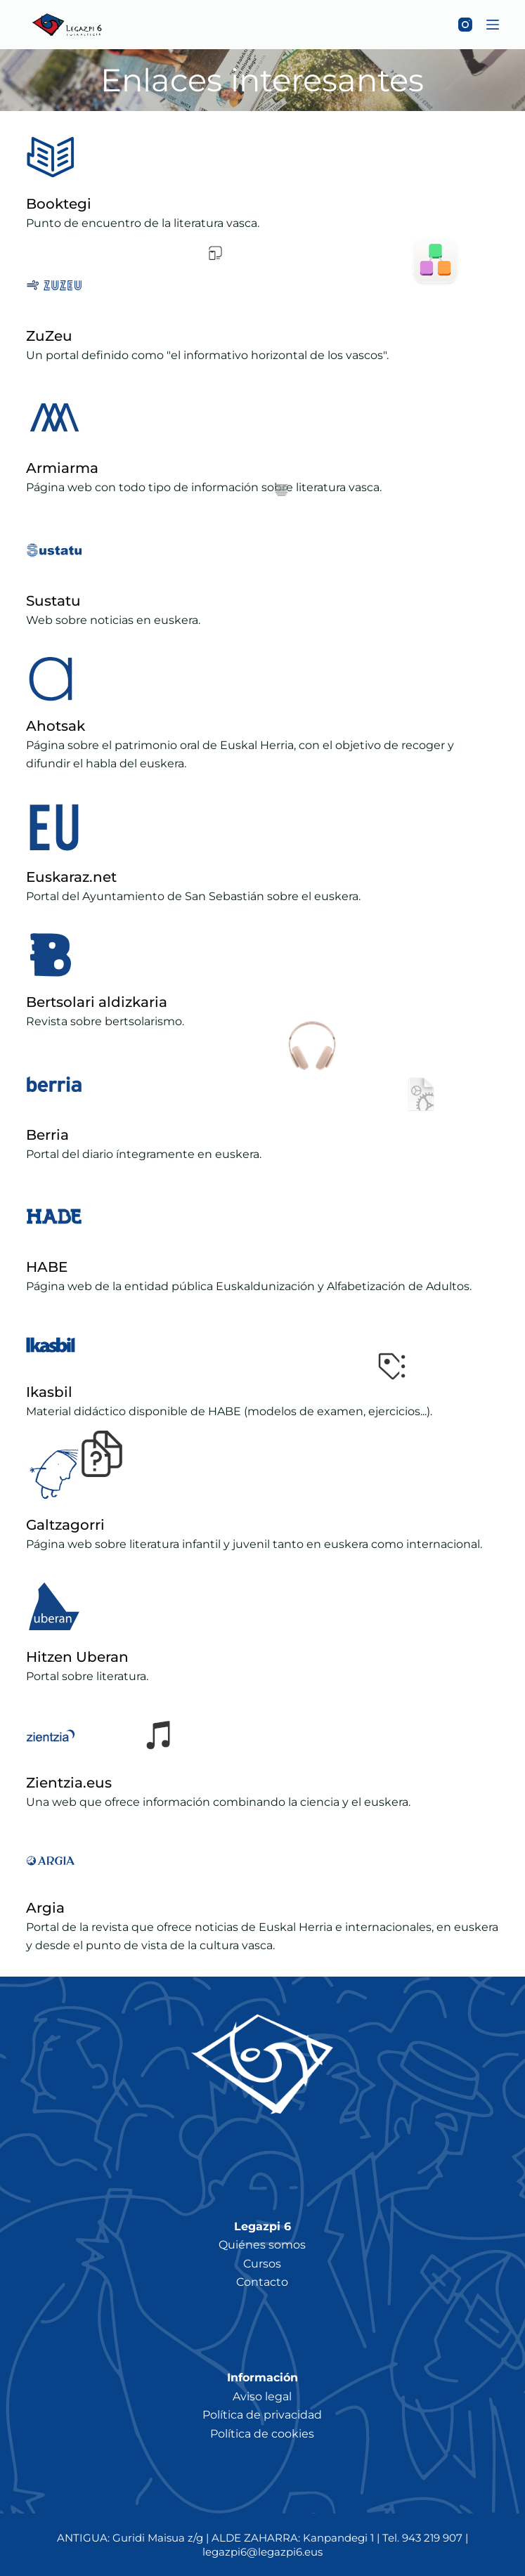  Describe the element at coordinates (391, 1366) in the screenshot. I see `view or manage music tags` at that location.